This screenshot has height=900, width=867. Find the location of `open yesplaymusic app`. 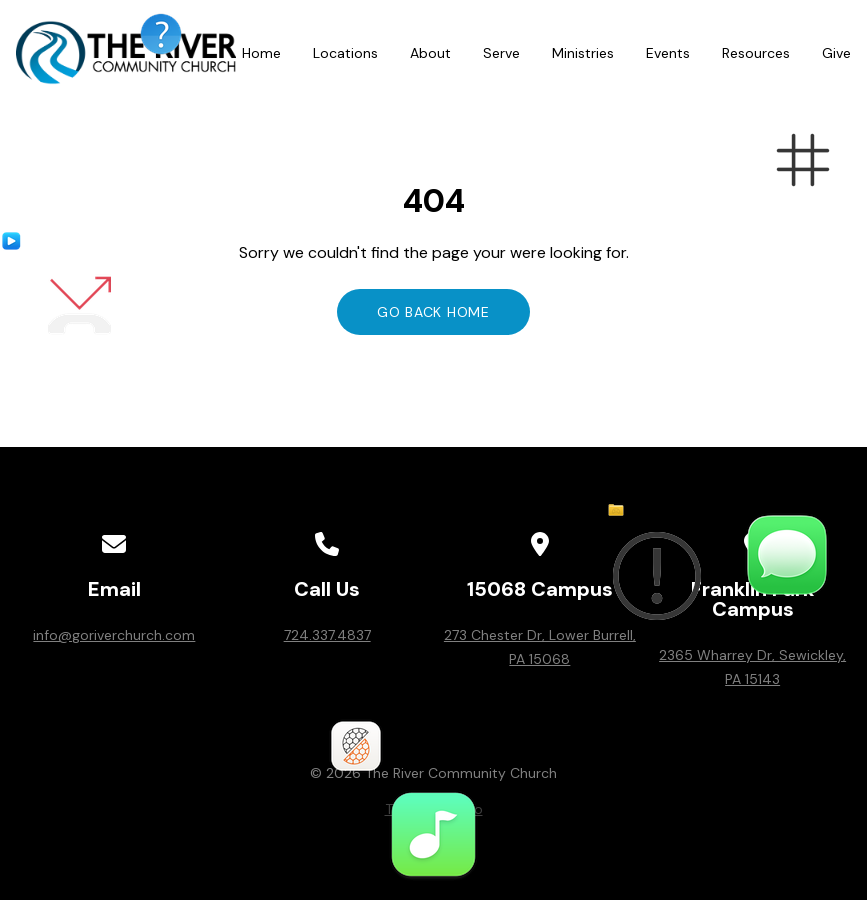

open yesplaymusic app is located at coordinates (11, 241).